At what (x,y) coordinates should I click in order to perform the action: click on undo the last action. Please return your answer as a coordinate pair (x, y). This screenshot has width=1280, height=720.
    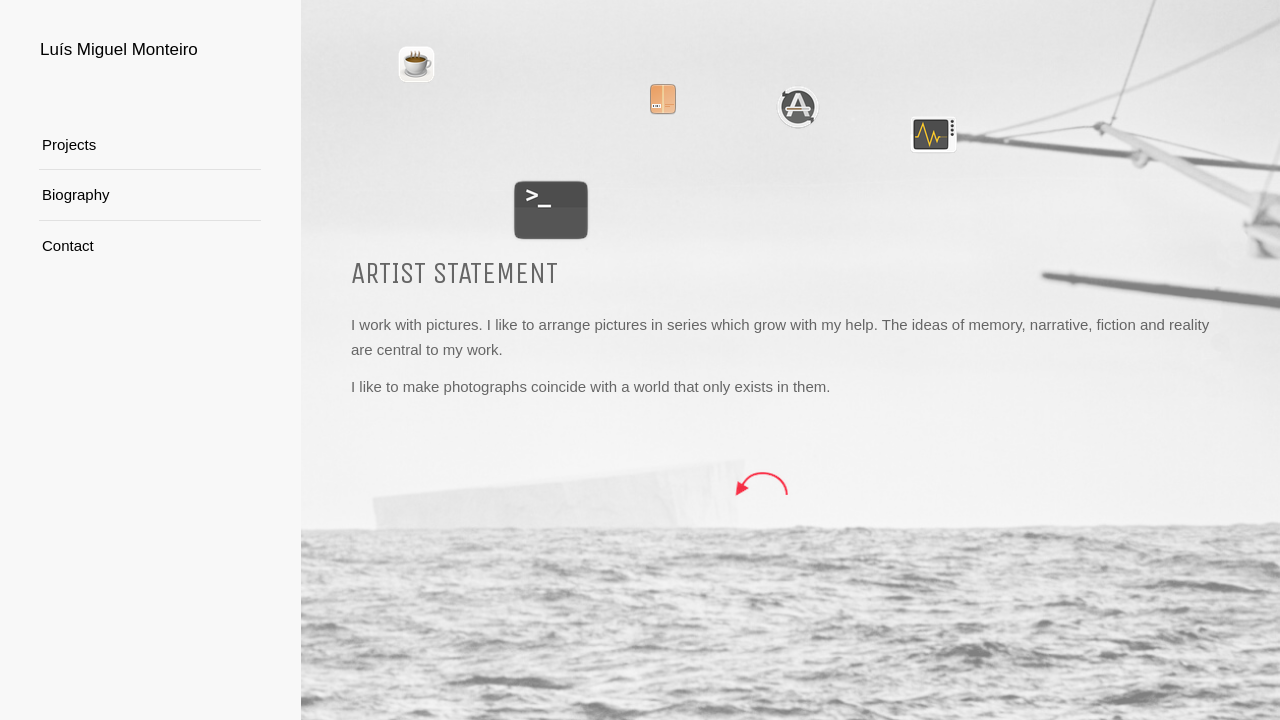
    Looking at the image, I should click on (761, 483).